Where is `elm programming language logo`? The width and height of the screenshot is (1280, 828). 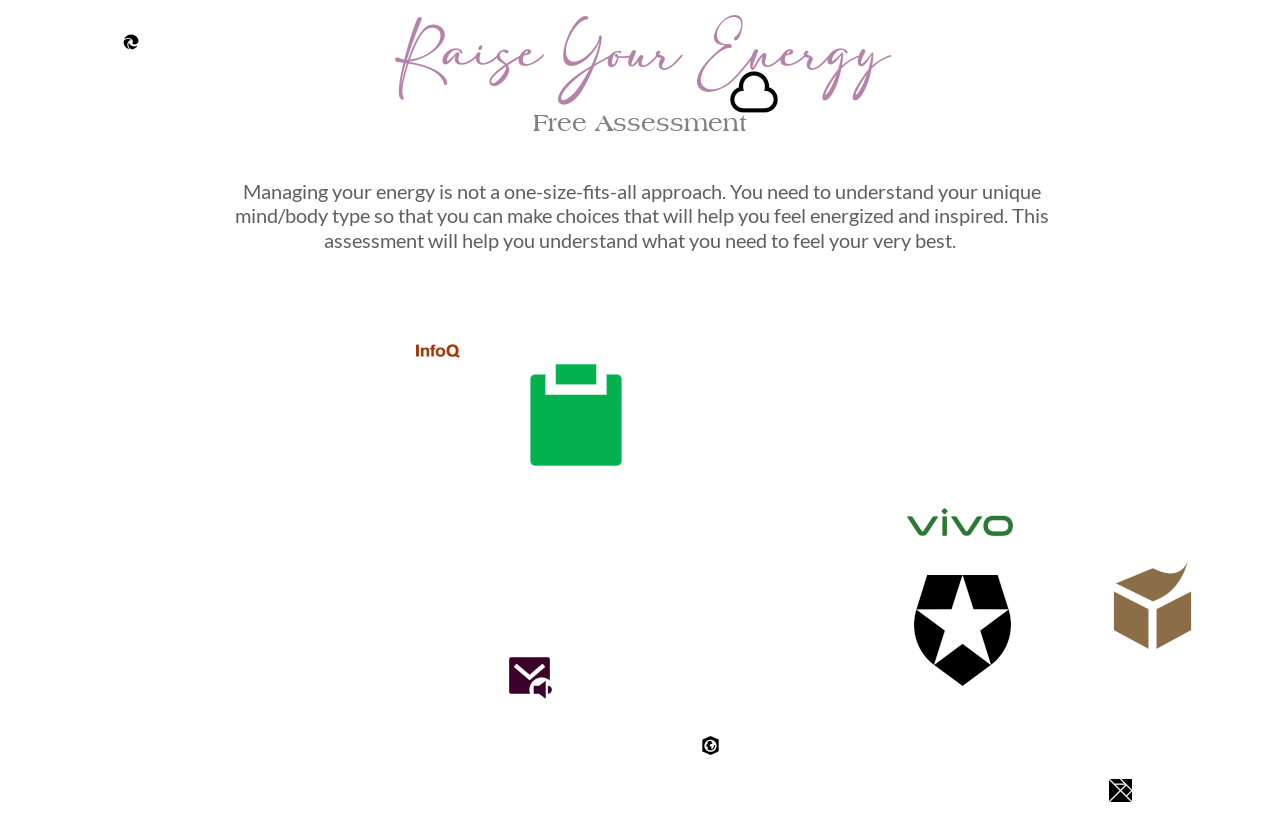
elm programming language logo is located at coordinates (1120, 790).